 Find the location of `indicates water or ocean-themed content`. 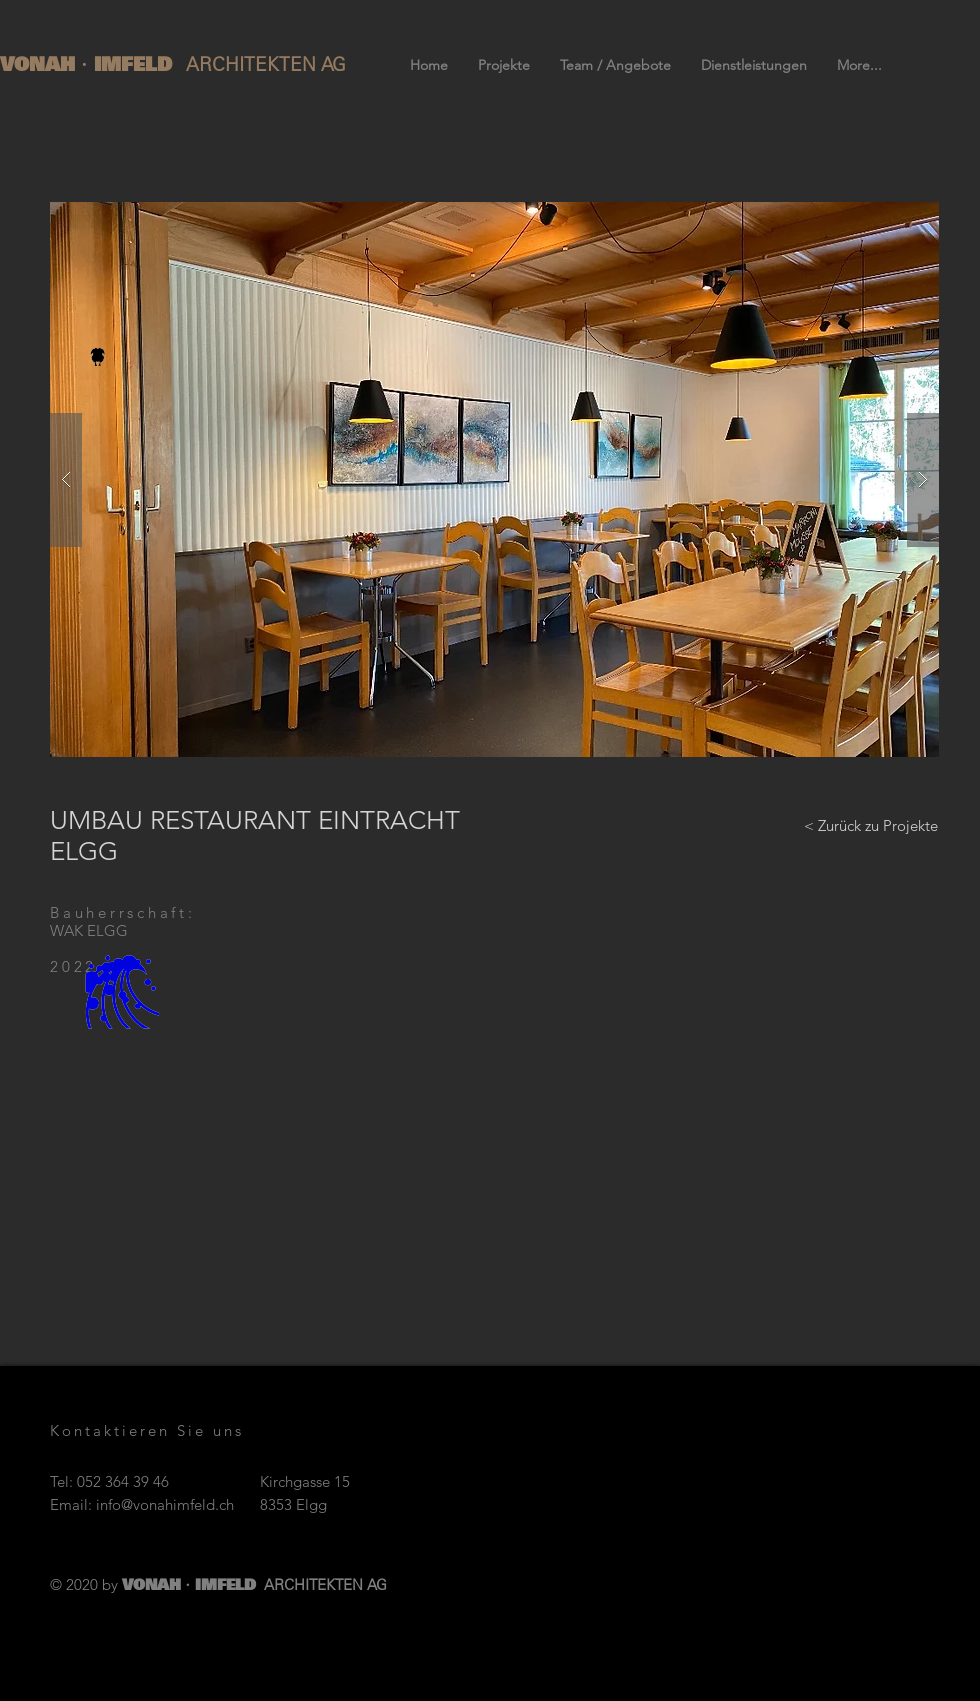

indicates water or ocean-themed content is located at coordinates (122, 991).